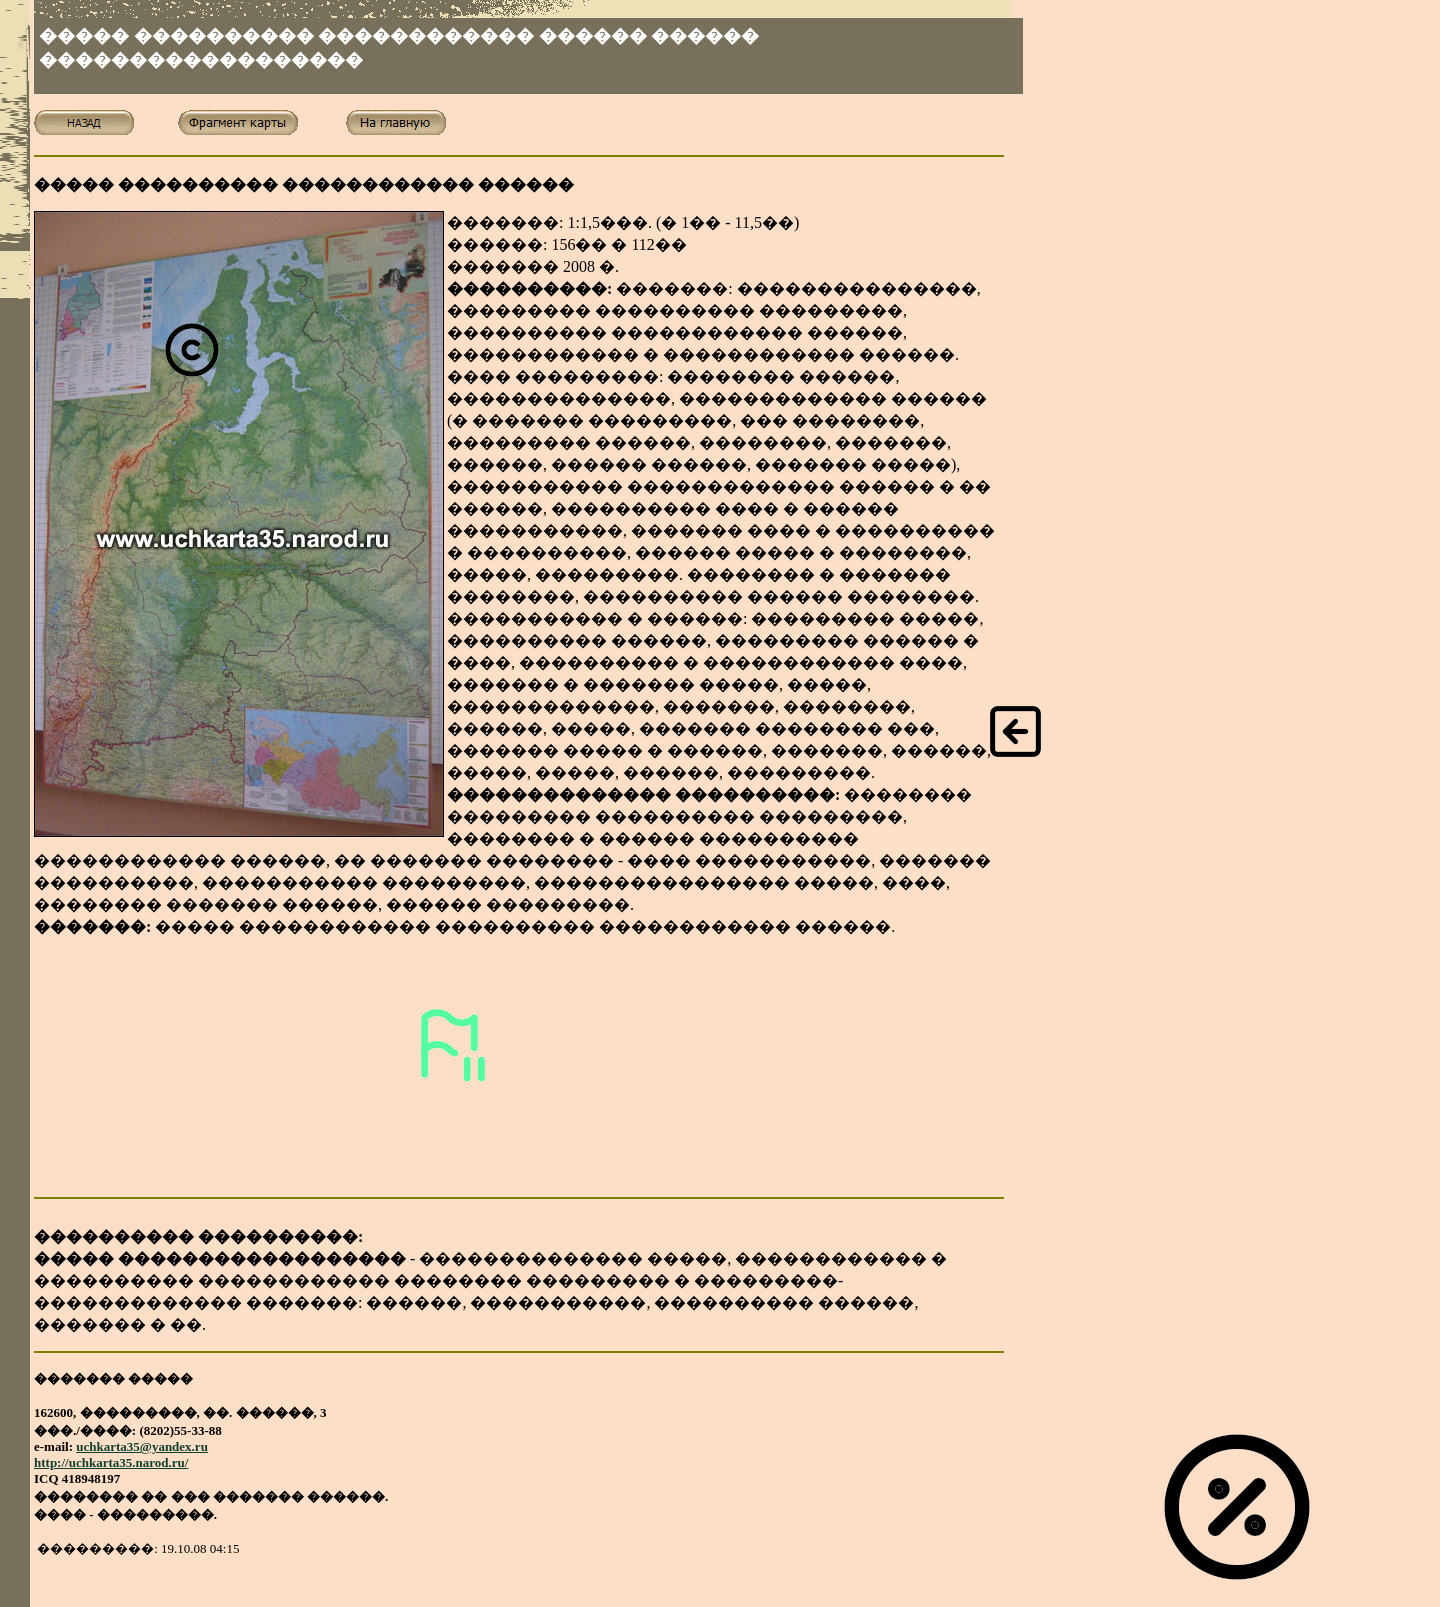  What do you see at coordinates (1015, 731) in the screenshot?
I see `go back to the previous screen` at bounding box center [1015, 731].